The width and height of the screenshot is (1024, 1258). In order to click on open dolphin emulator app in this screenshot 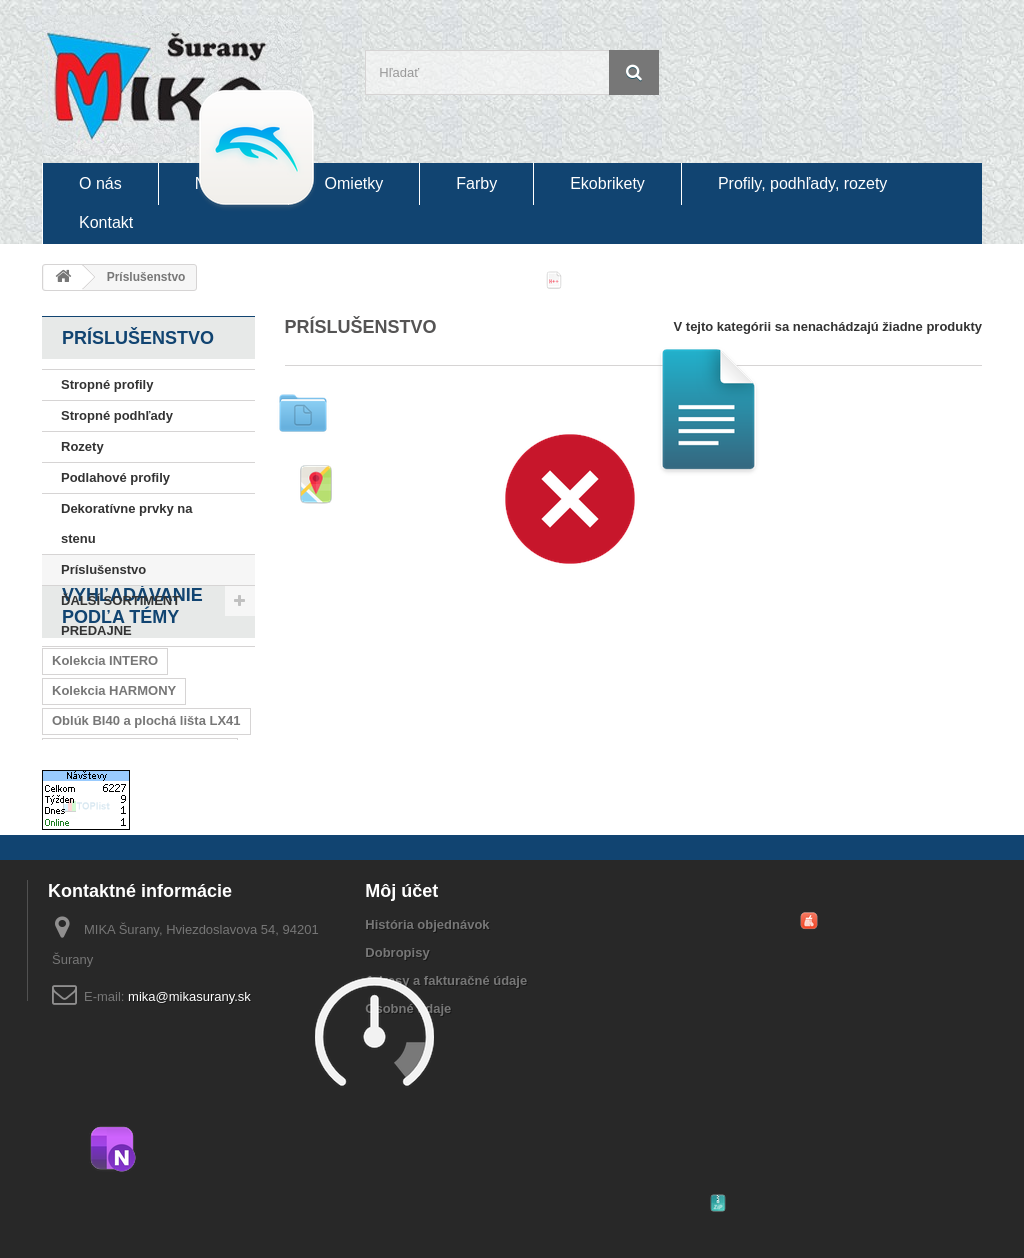, I will do `click(256, 147)`.